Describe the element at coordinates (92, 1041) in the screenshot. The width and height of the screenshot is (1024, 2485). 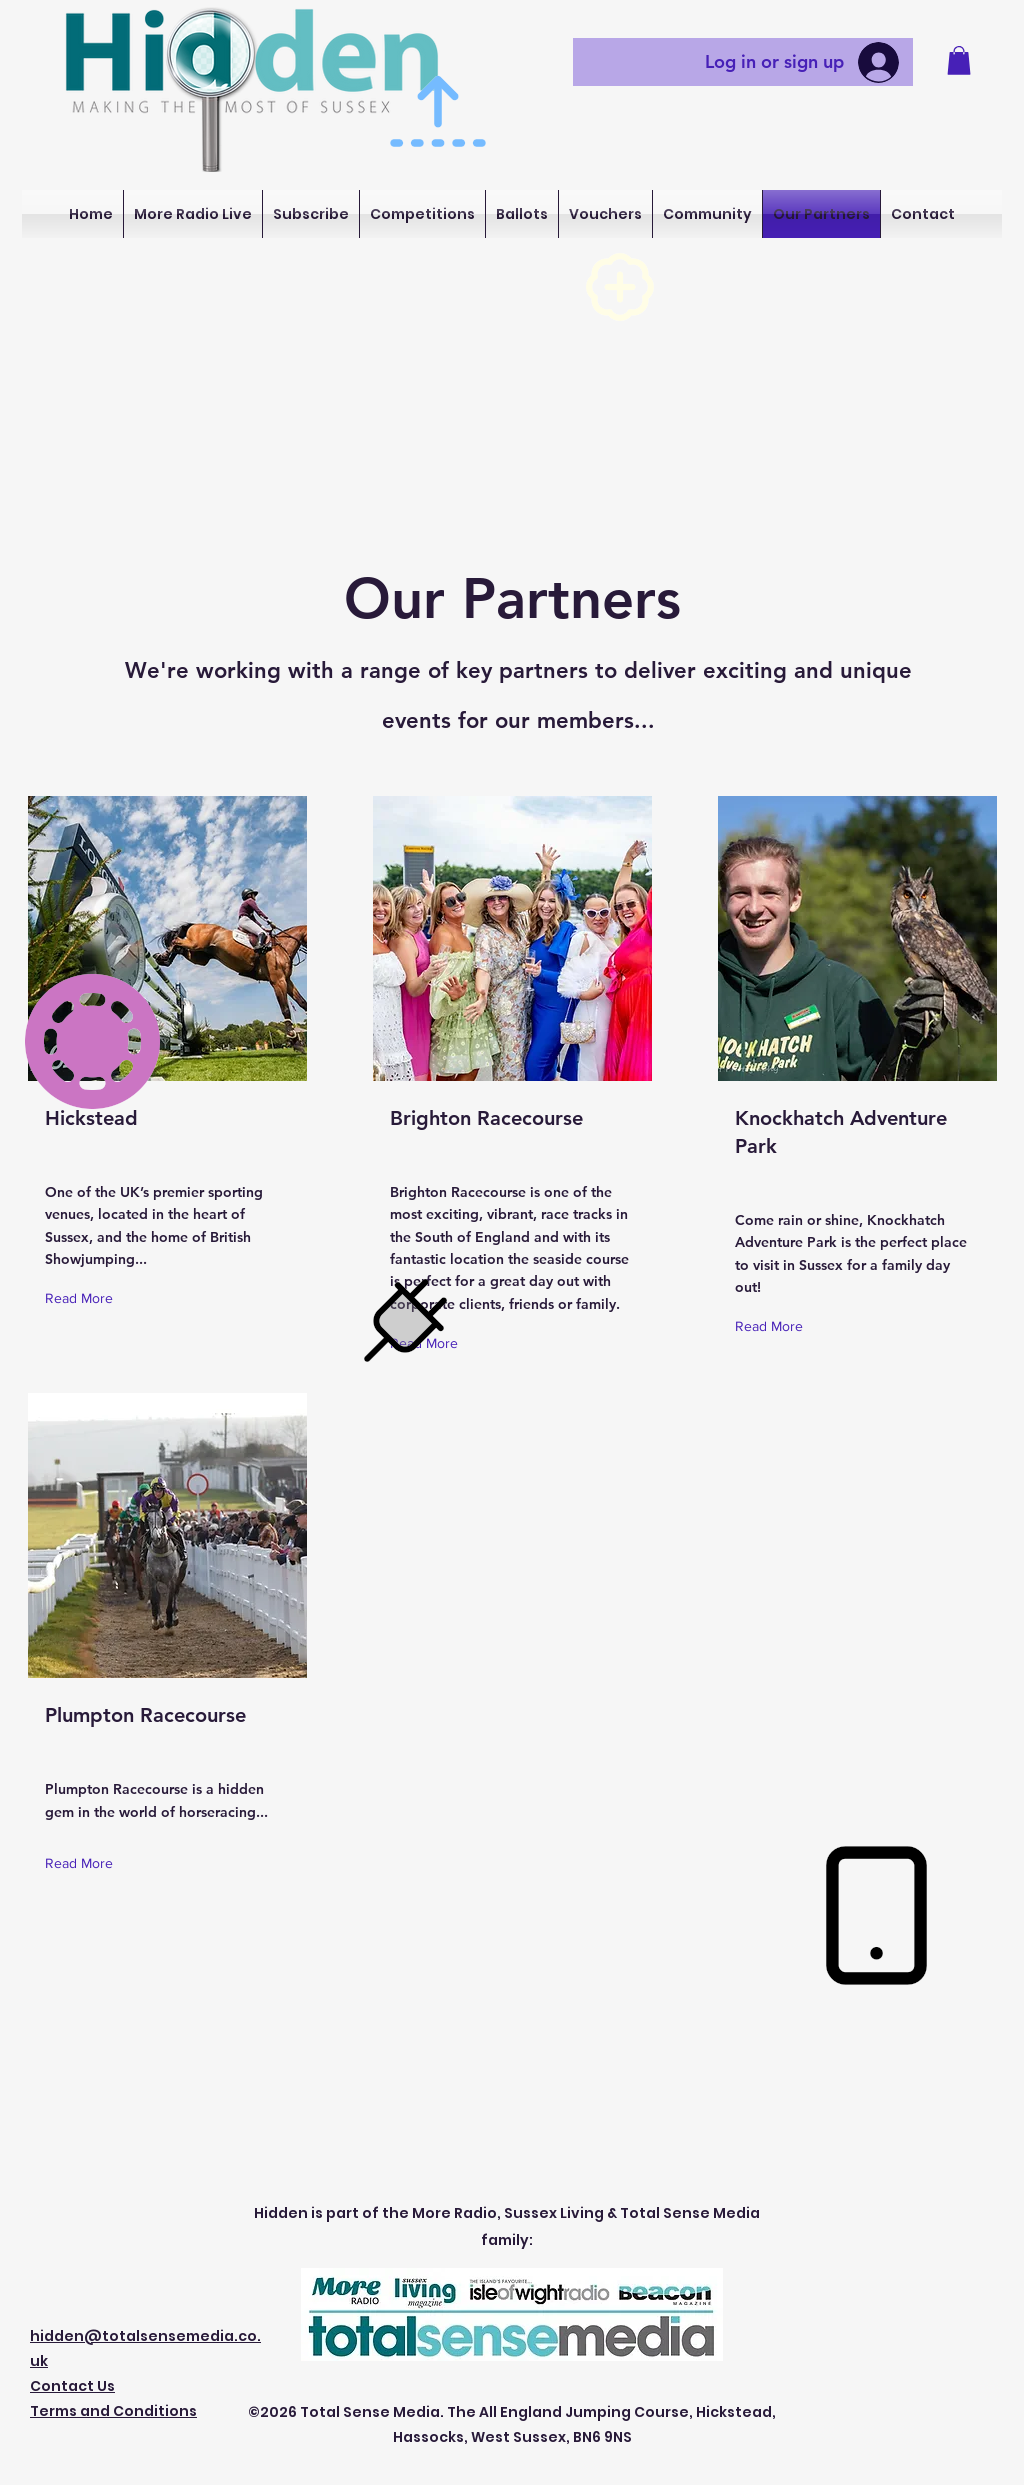
I see `draft issue in your activity feed` at that location.